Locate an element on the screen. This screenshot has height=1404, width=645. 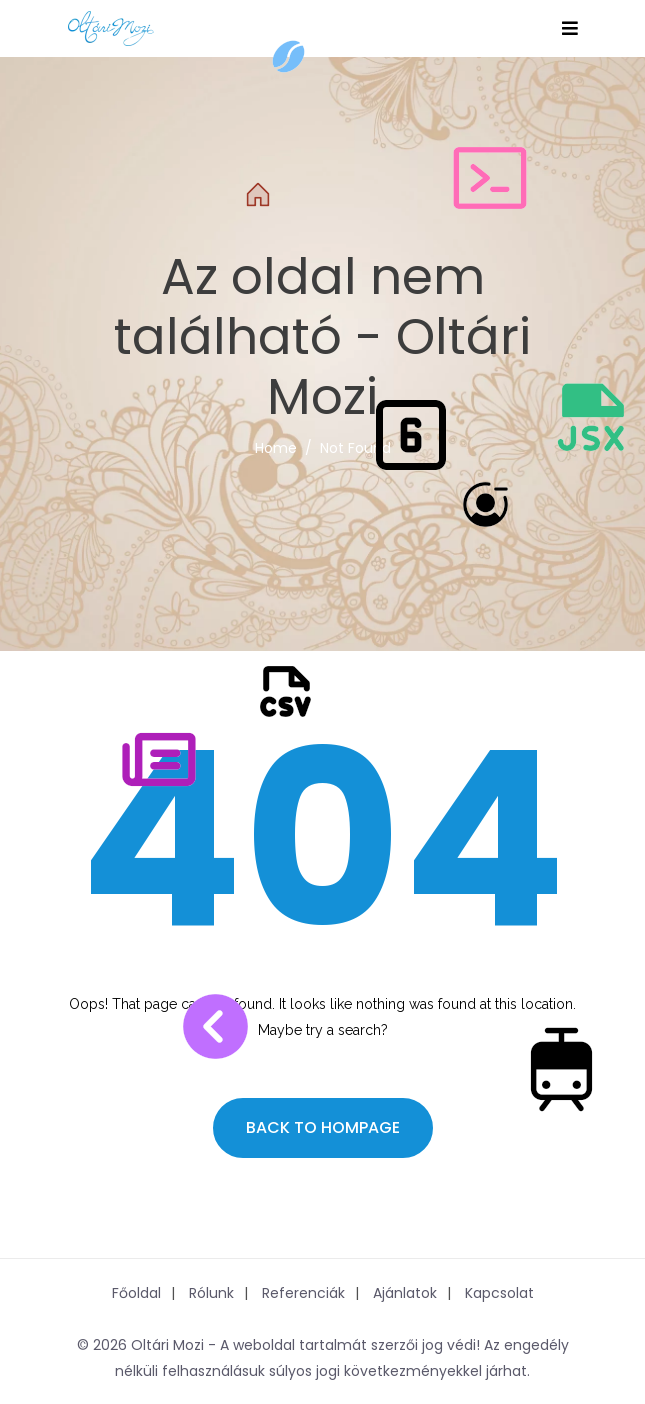
navigate to home screen is located at coordinates (258, 195).